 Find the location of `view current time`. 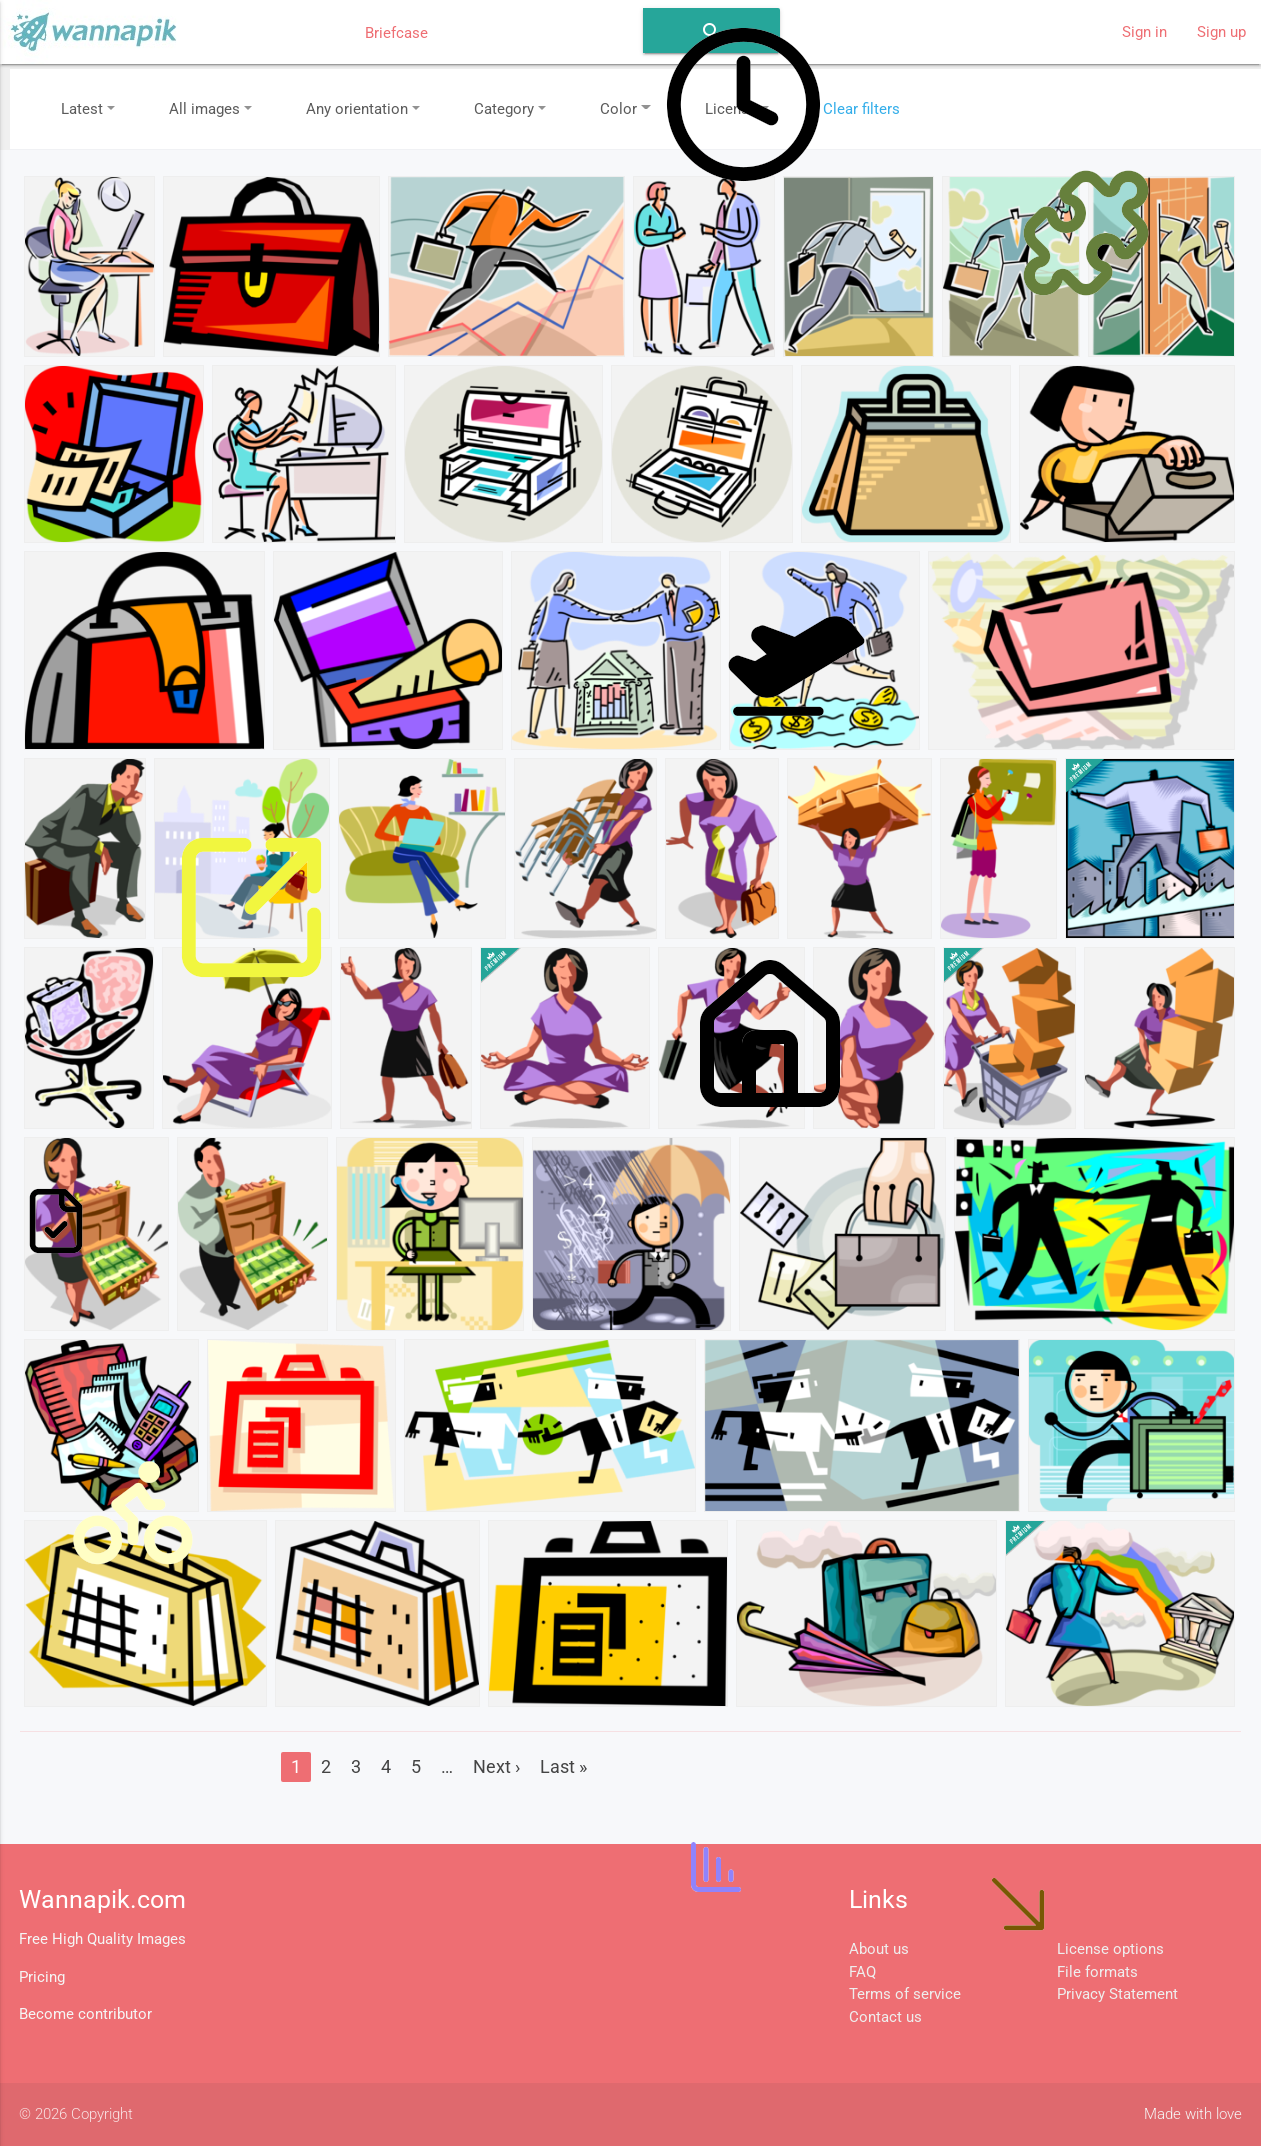

view current time is located at coordinates (743, 104).